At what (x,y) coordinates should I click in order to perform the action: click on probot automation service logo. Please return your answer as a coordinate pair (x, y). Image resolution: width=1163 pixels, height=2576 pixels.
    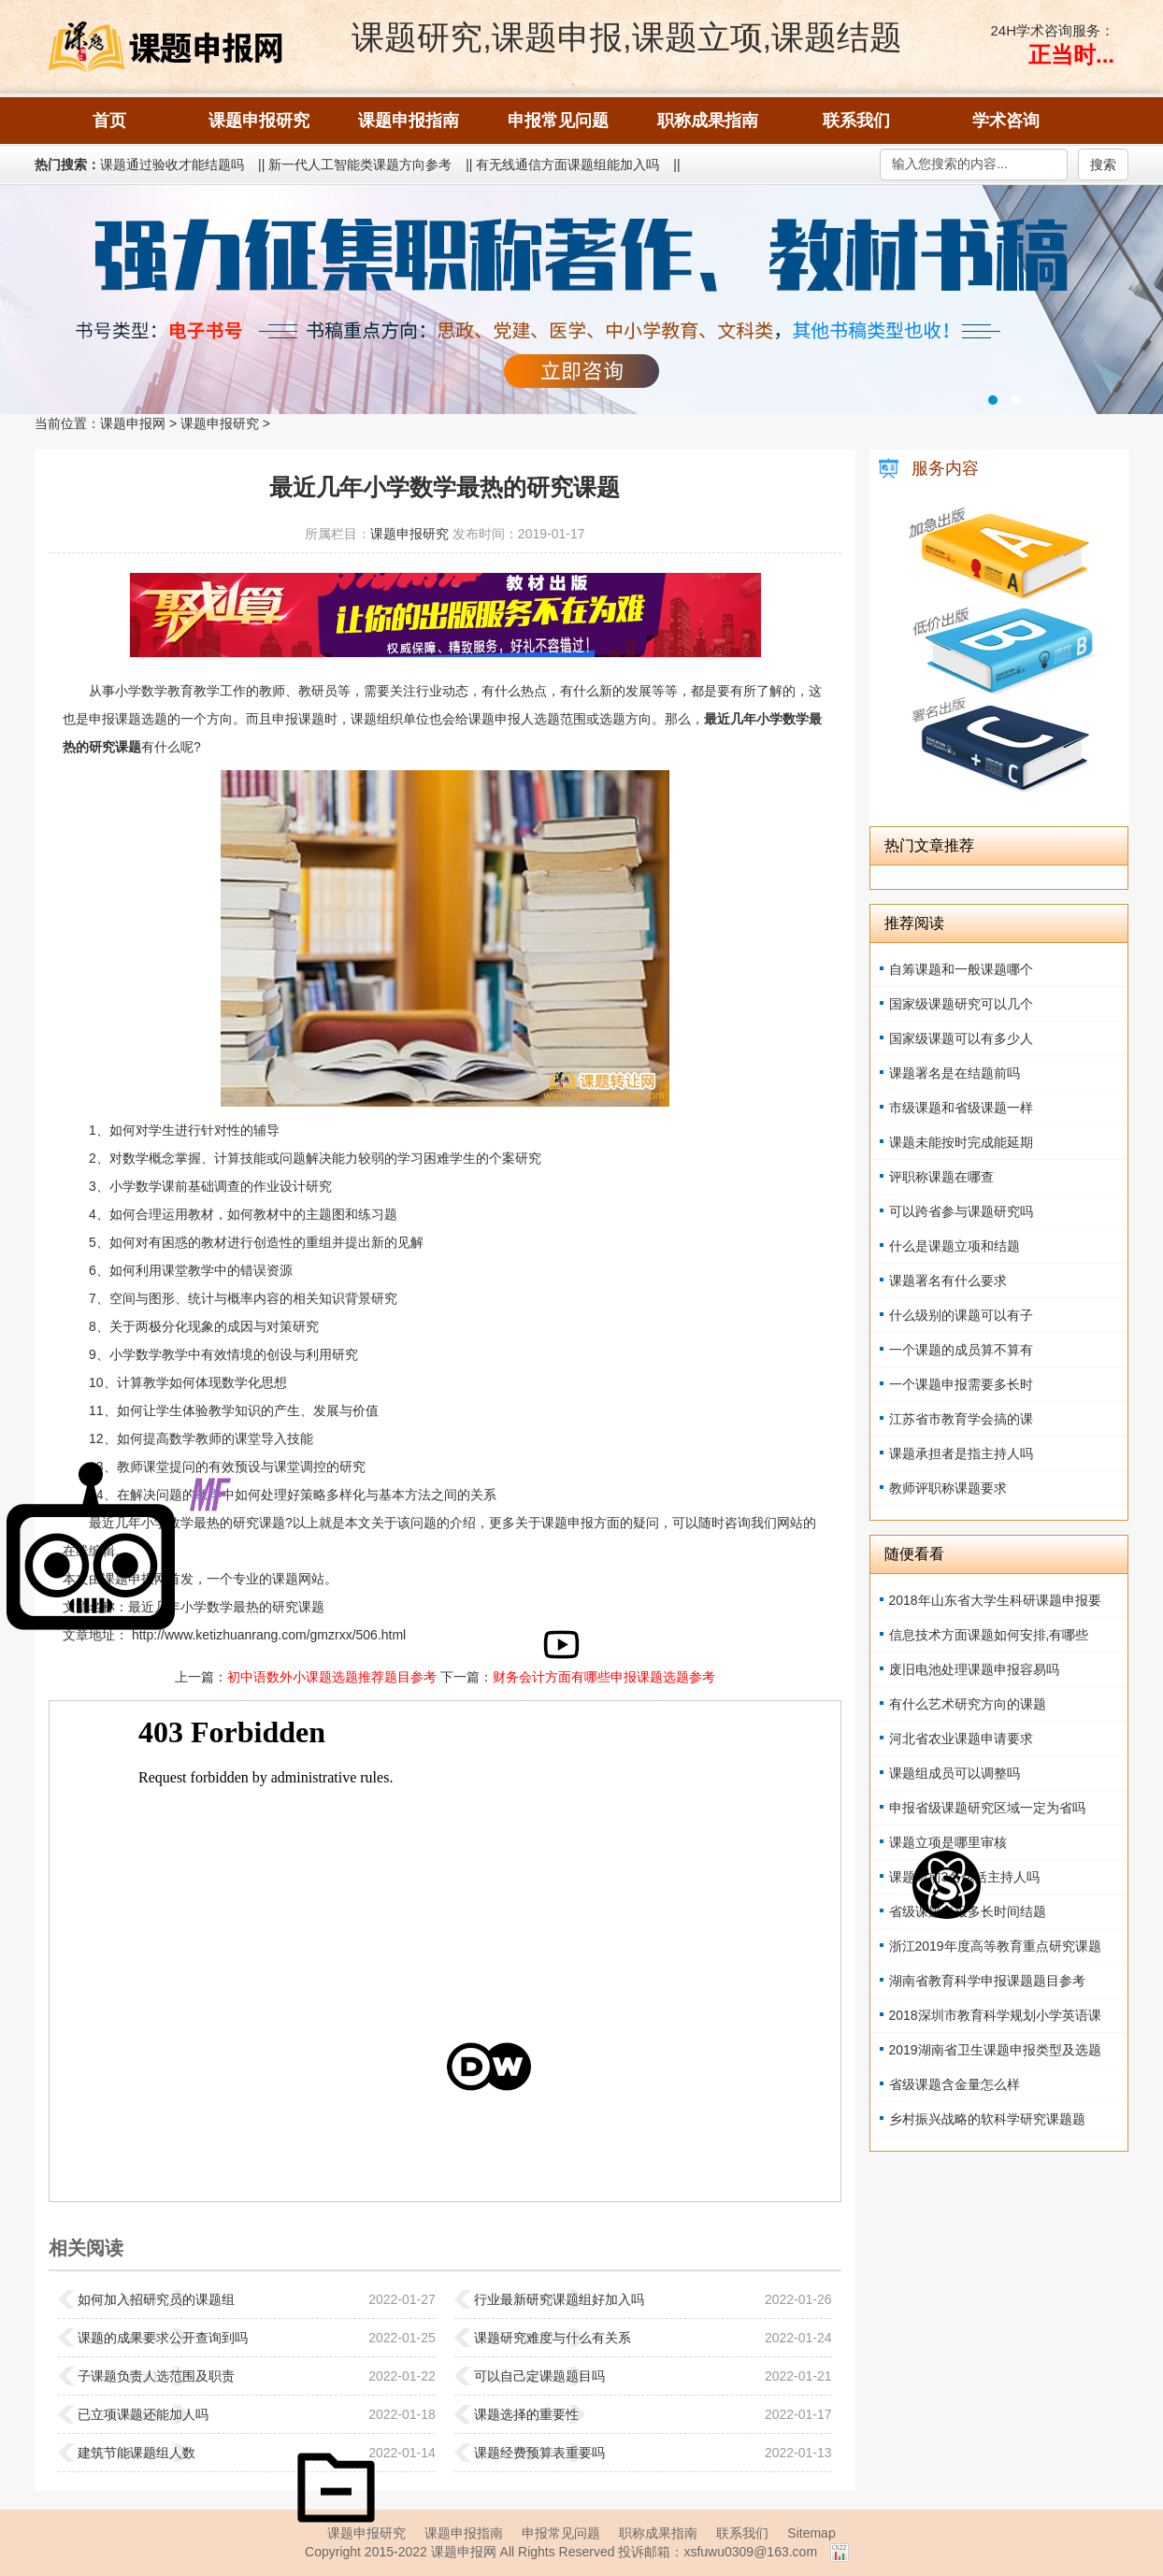
    Looking at the image, I should click on (91, 1546).